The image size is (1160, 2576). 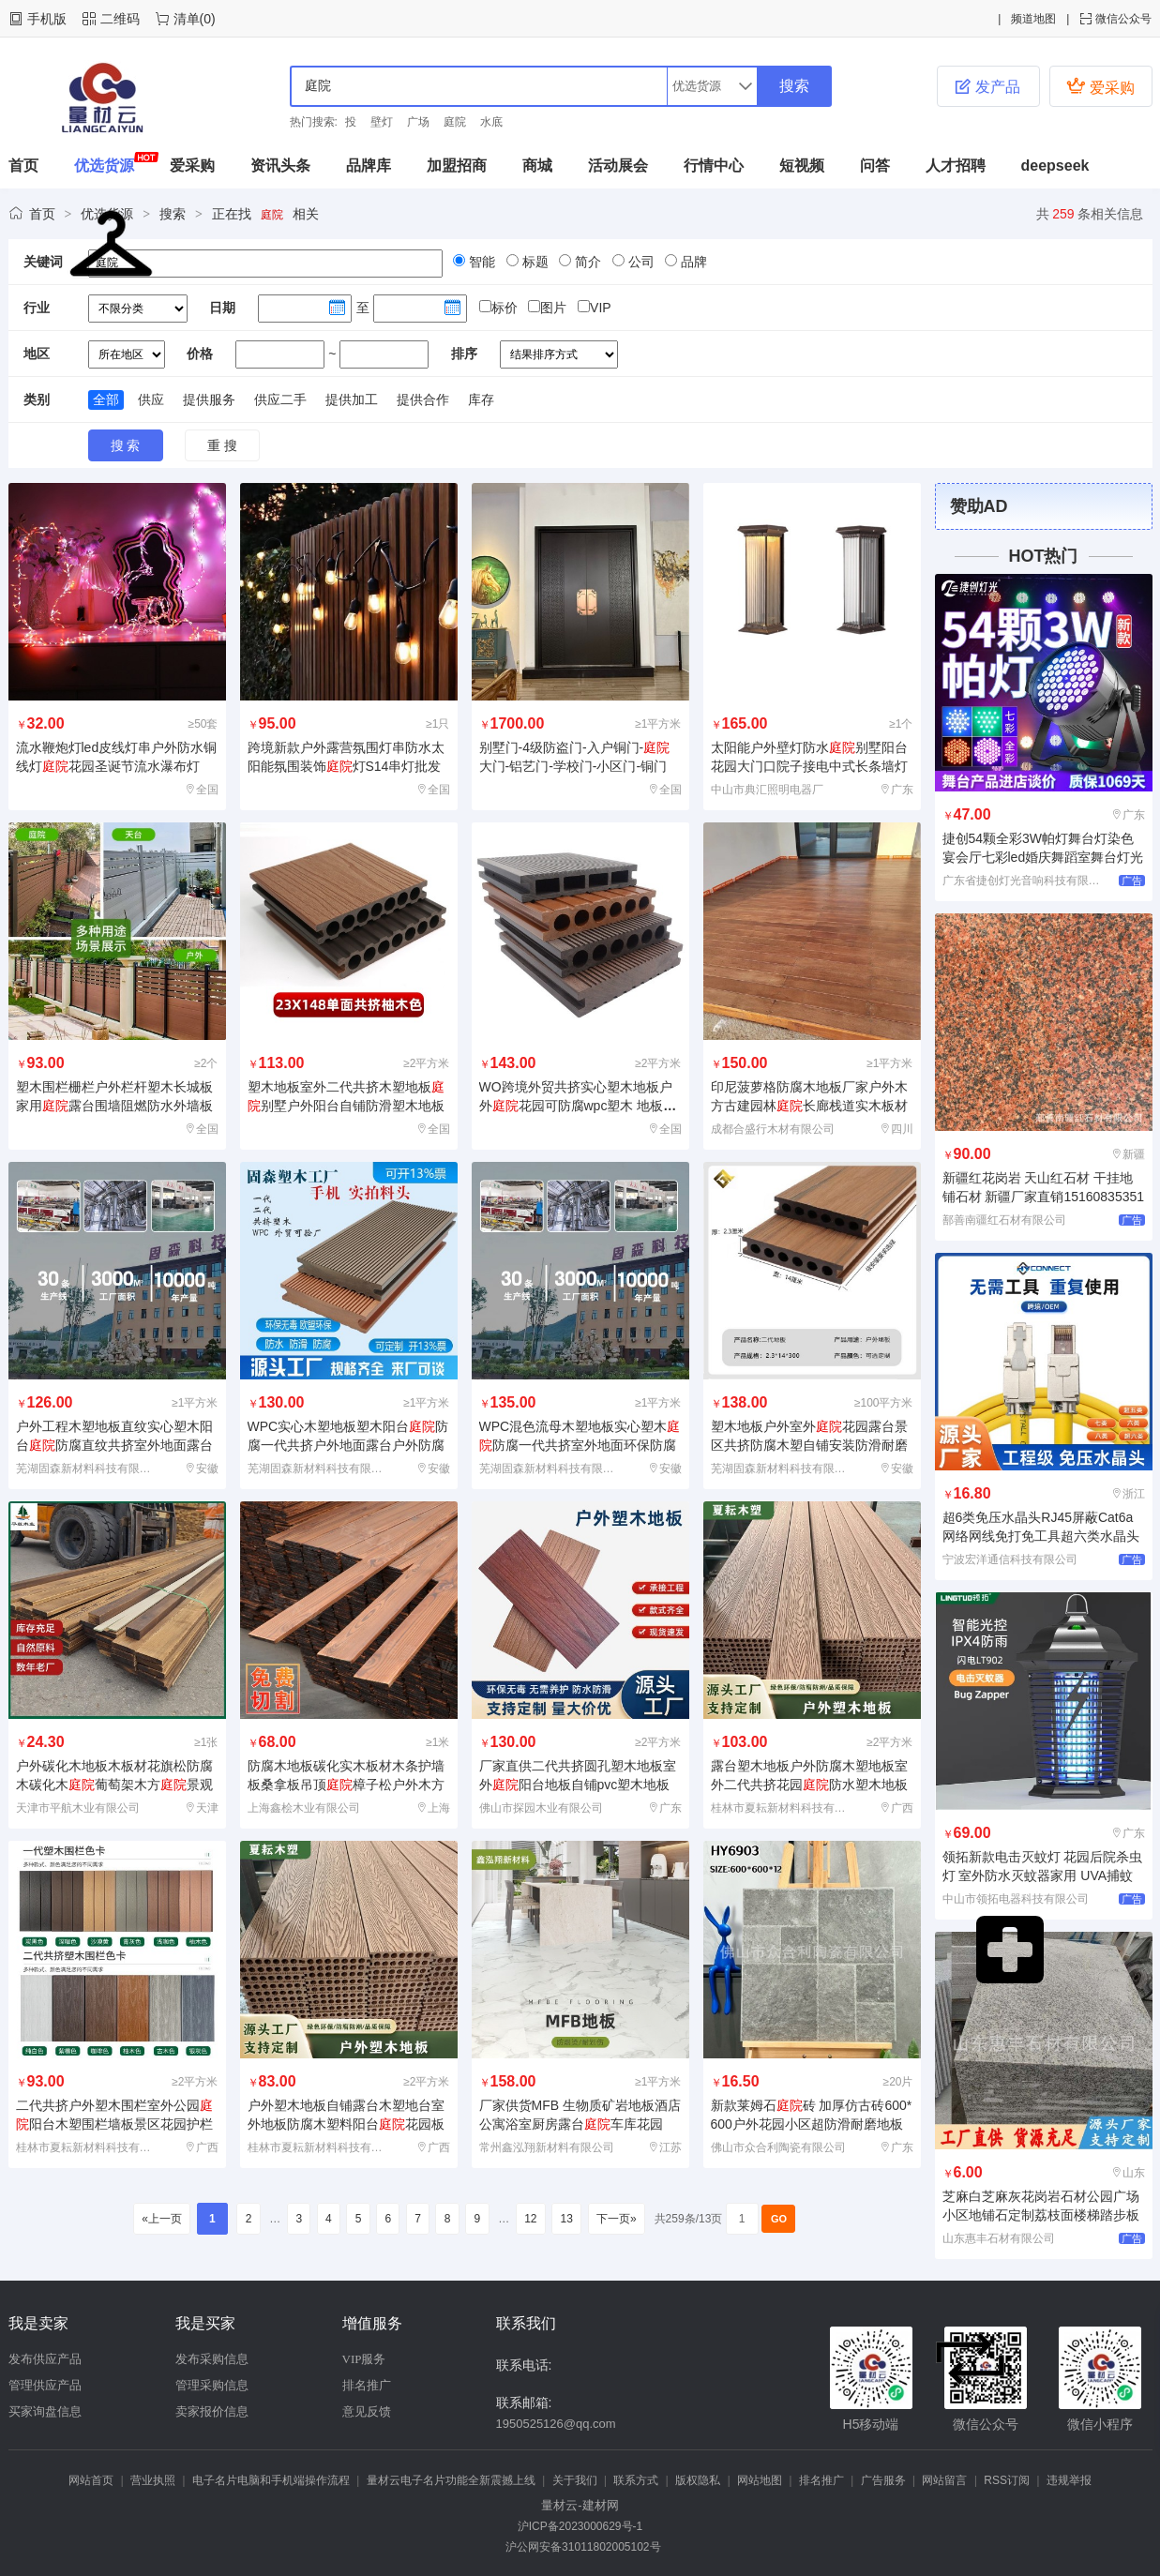 What do you see at coordinates (970, 2358) in the screenshot?
I see `enable repeat mode for media playback` at bounding box center [970, 2358].